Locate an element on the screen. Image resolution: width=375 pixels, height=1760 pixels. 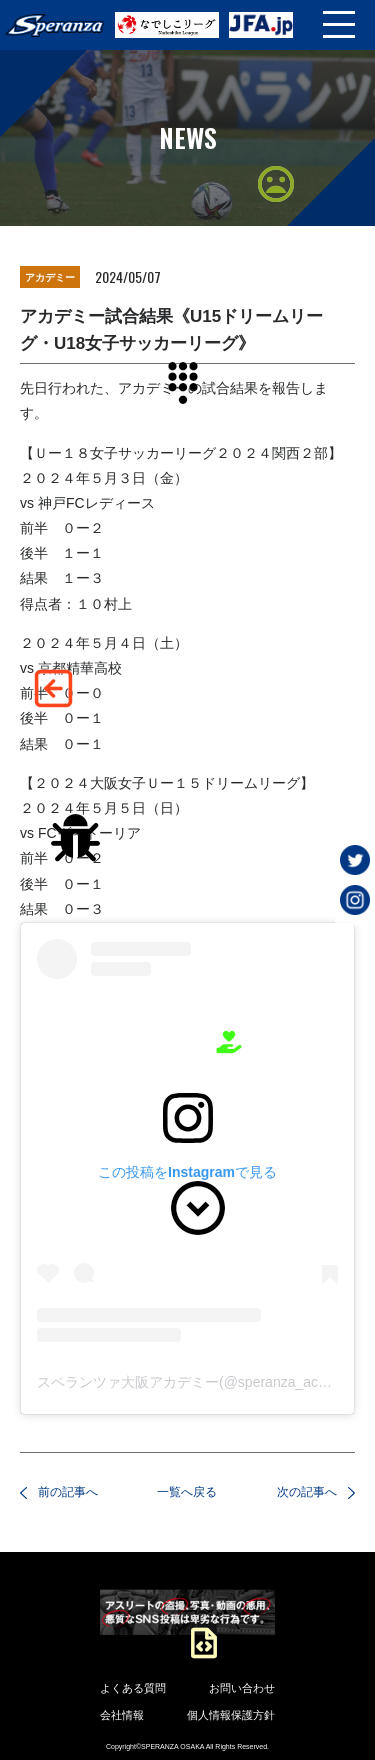
access donation or charitable giving options is located at coordinates (229, 1042).